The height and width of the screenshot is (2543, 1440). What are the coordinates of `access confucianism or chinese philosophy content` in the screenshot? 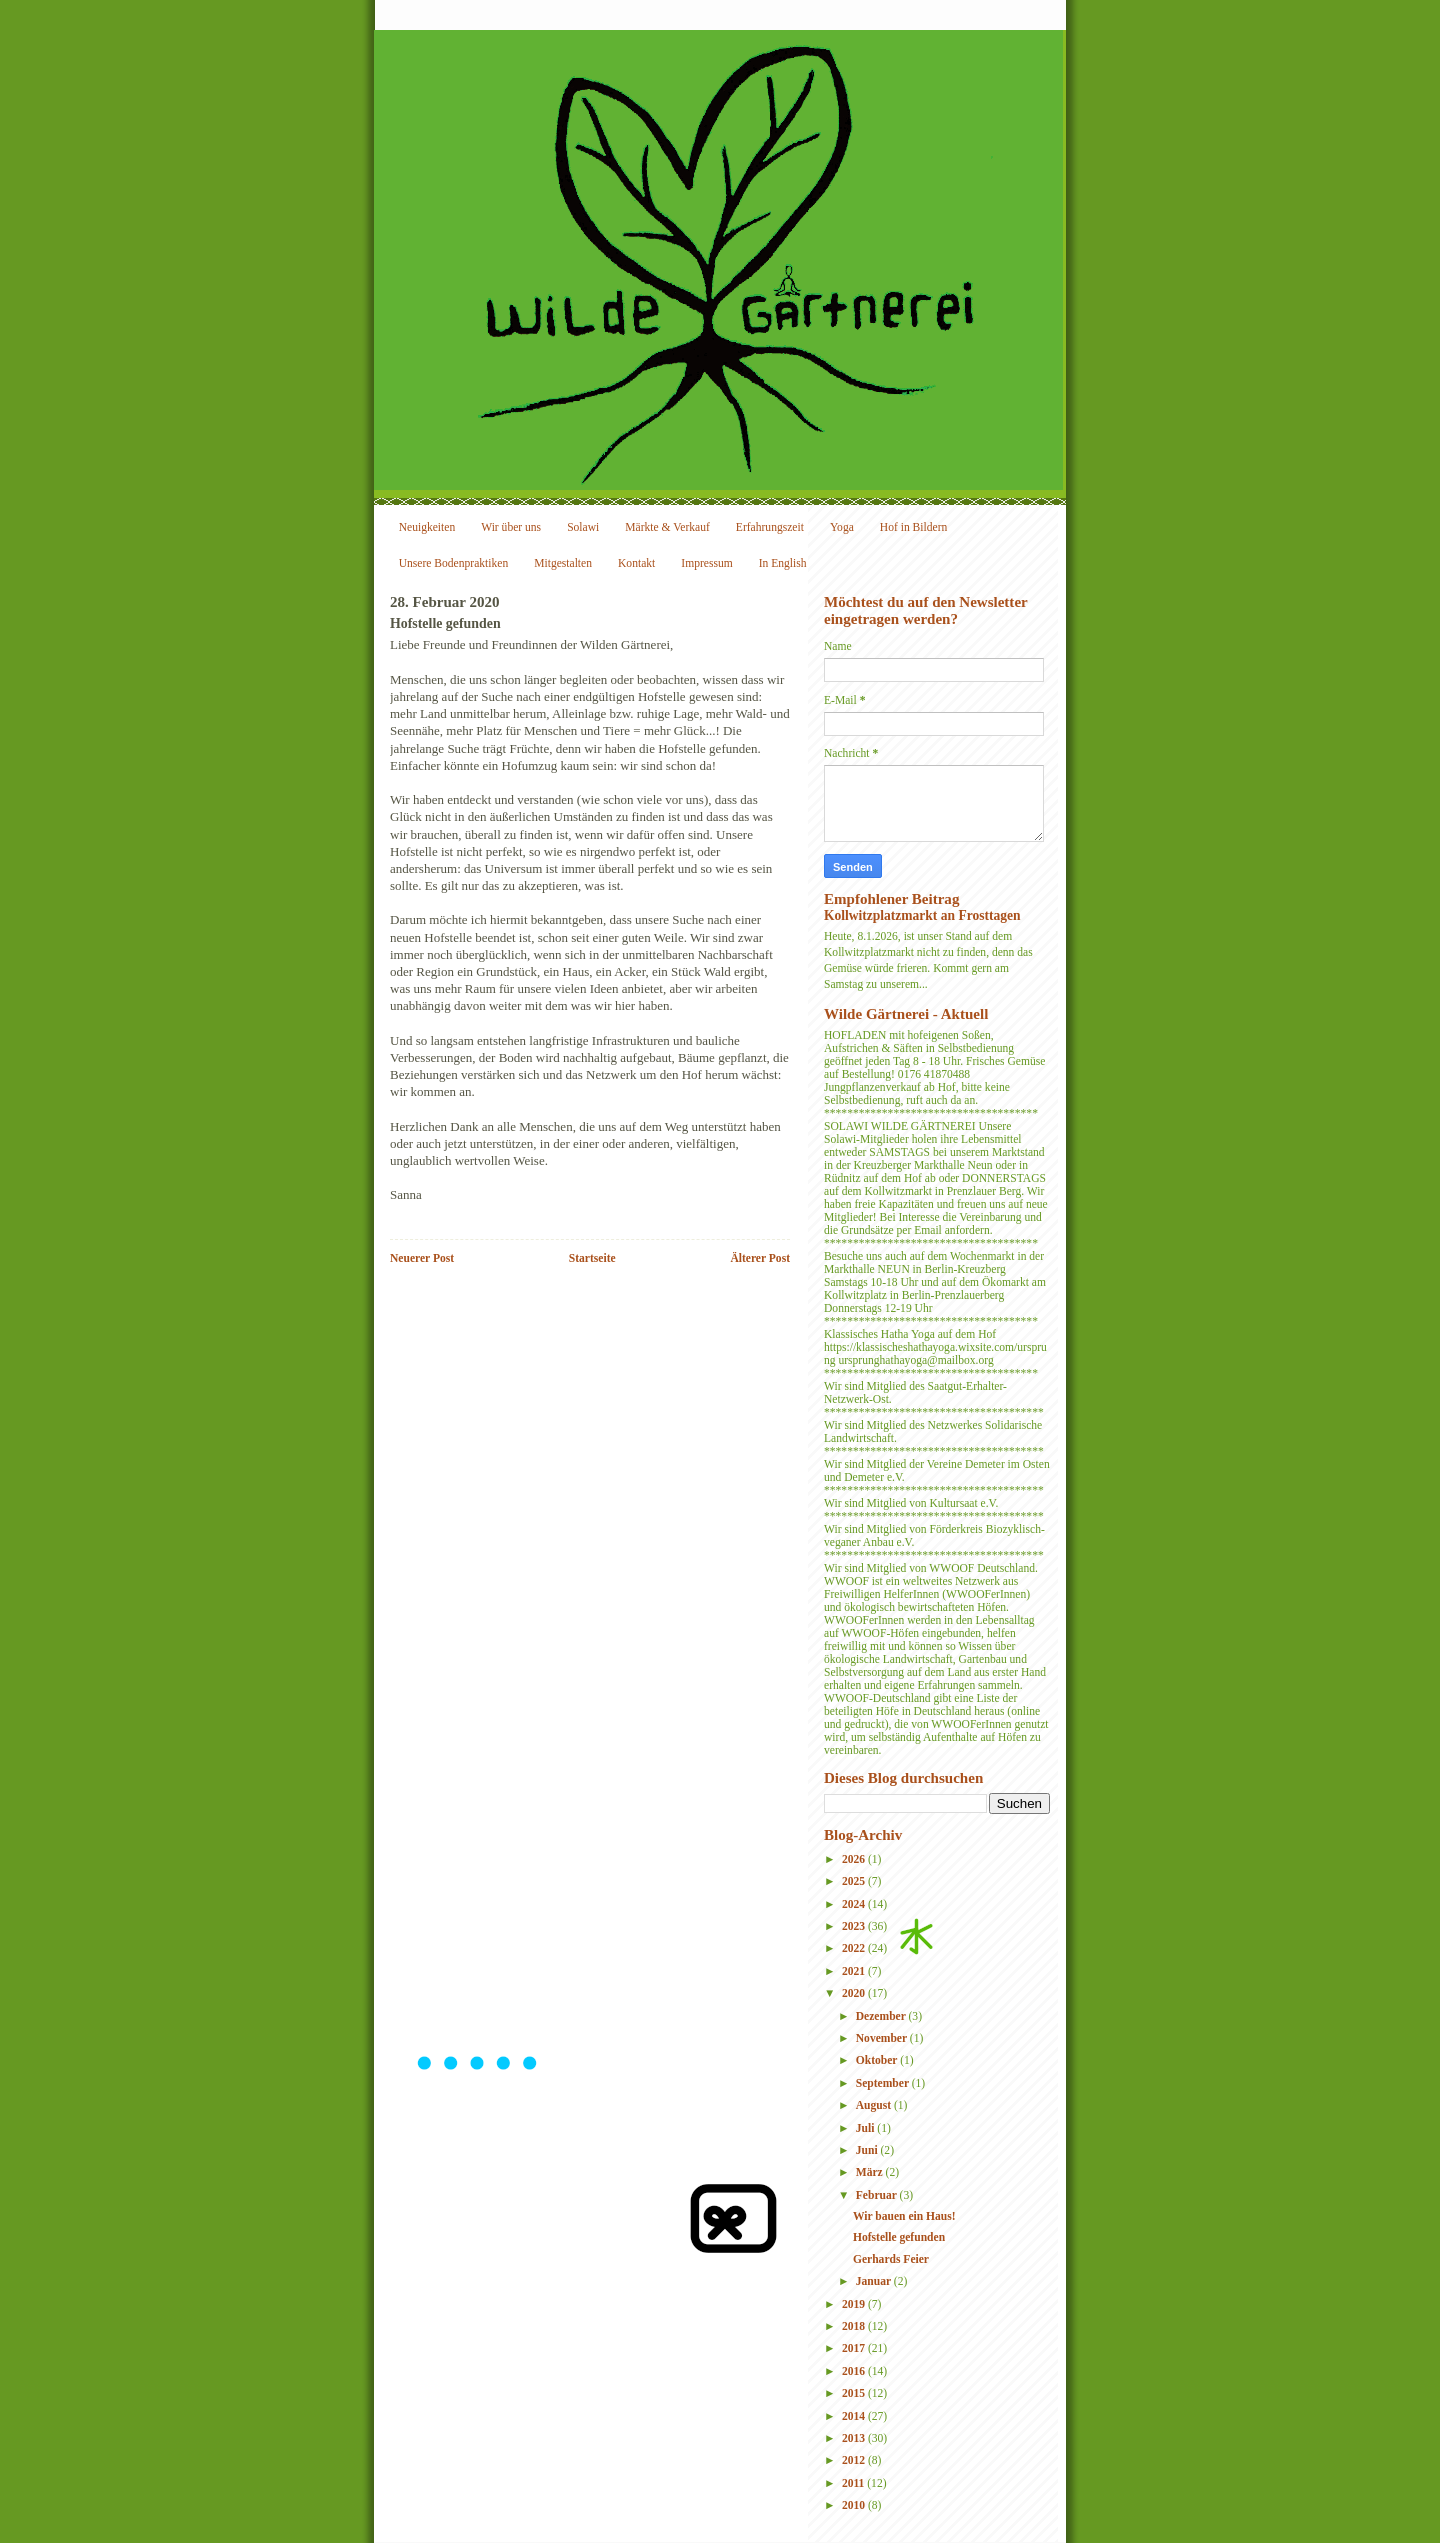 It's located at (916, 1936).